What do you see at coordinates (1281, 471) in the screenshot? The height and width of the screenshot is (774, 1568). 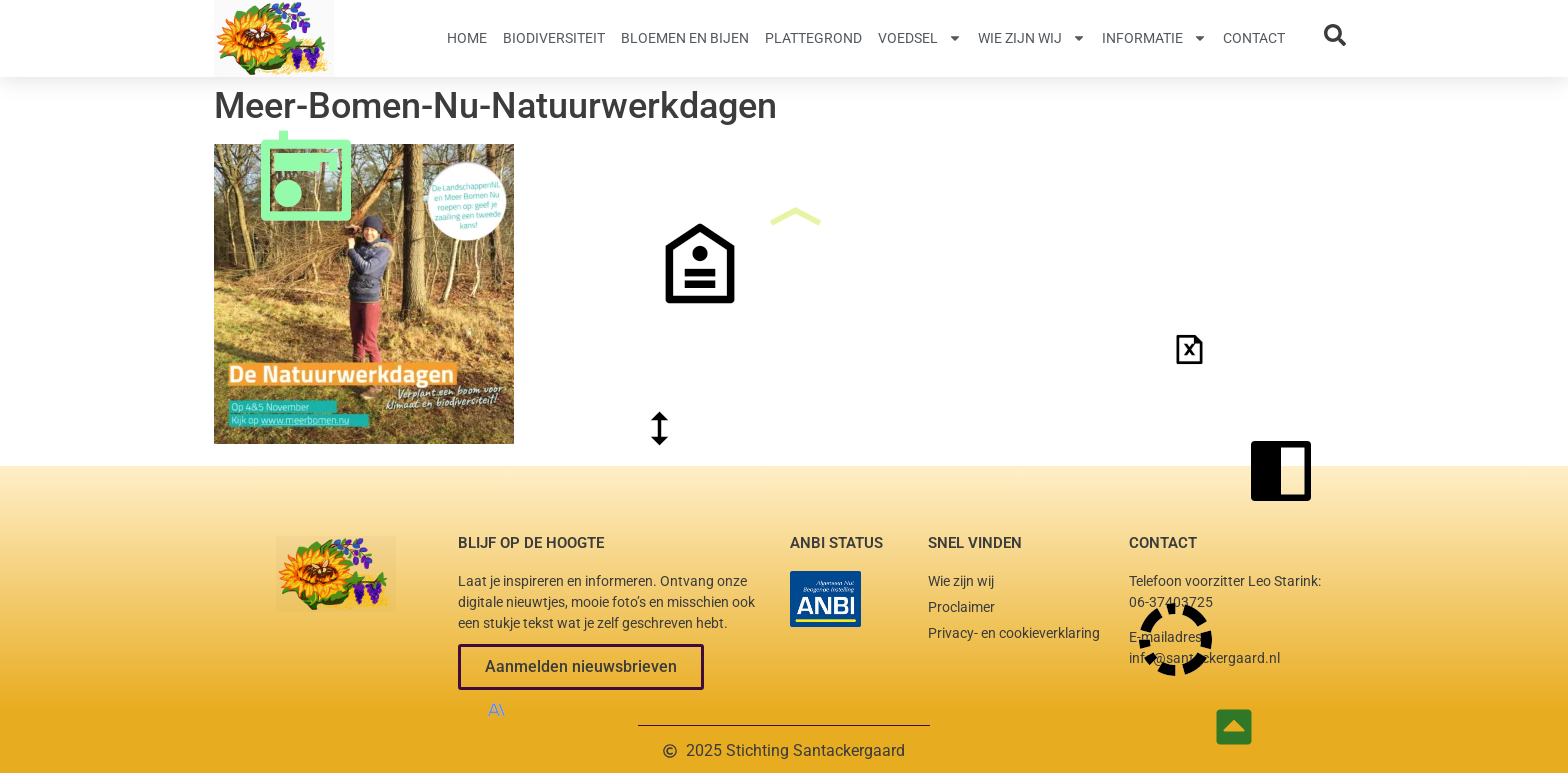 I see `switch to column layout view` at bounding box center [1281, 471].